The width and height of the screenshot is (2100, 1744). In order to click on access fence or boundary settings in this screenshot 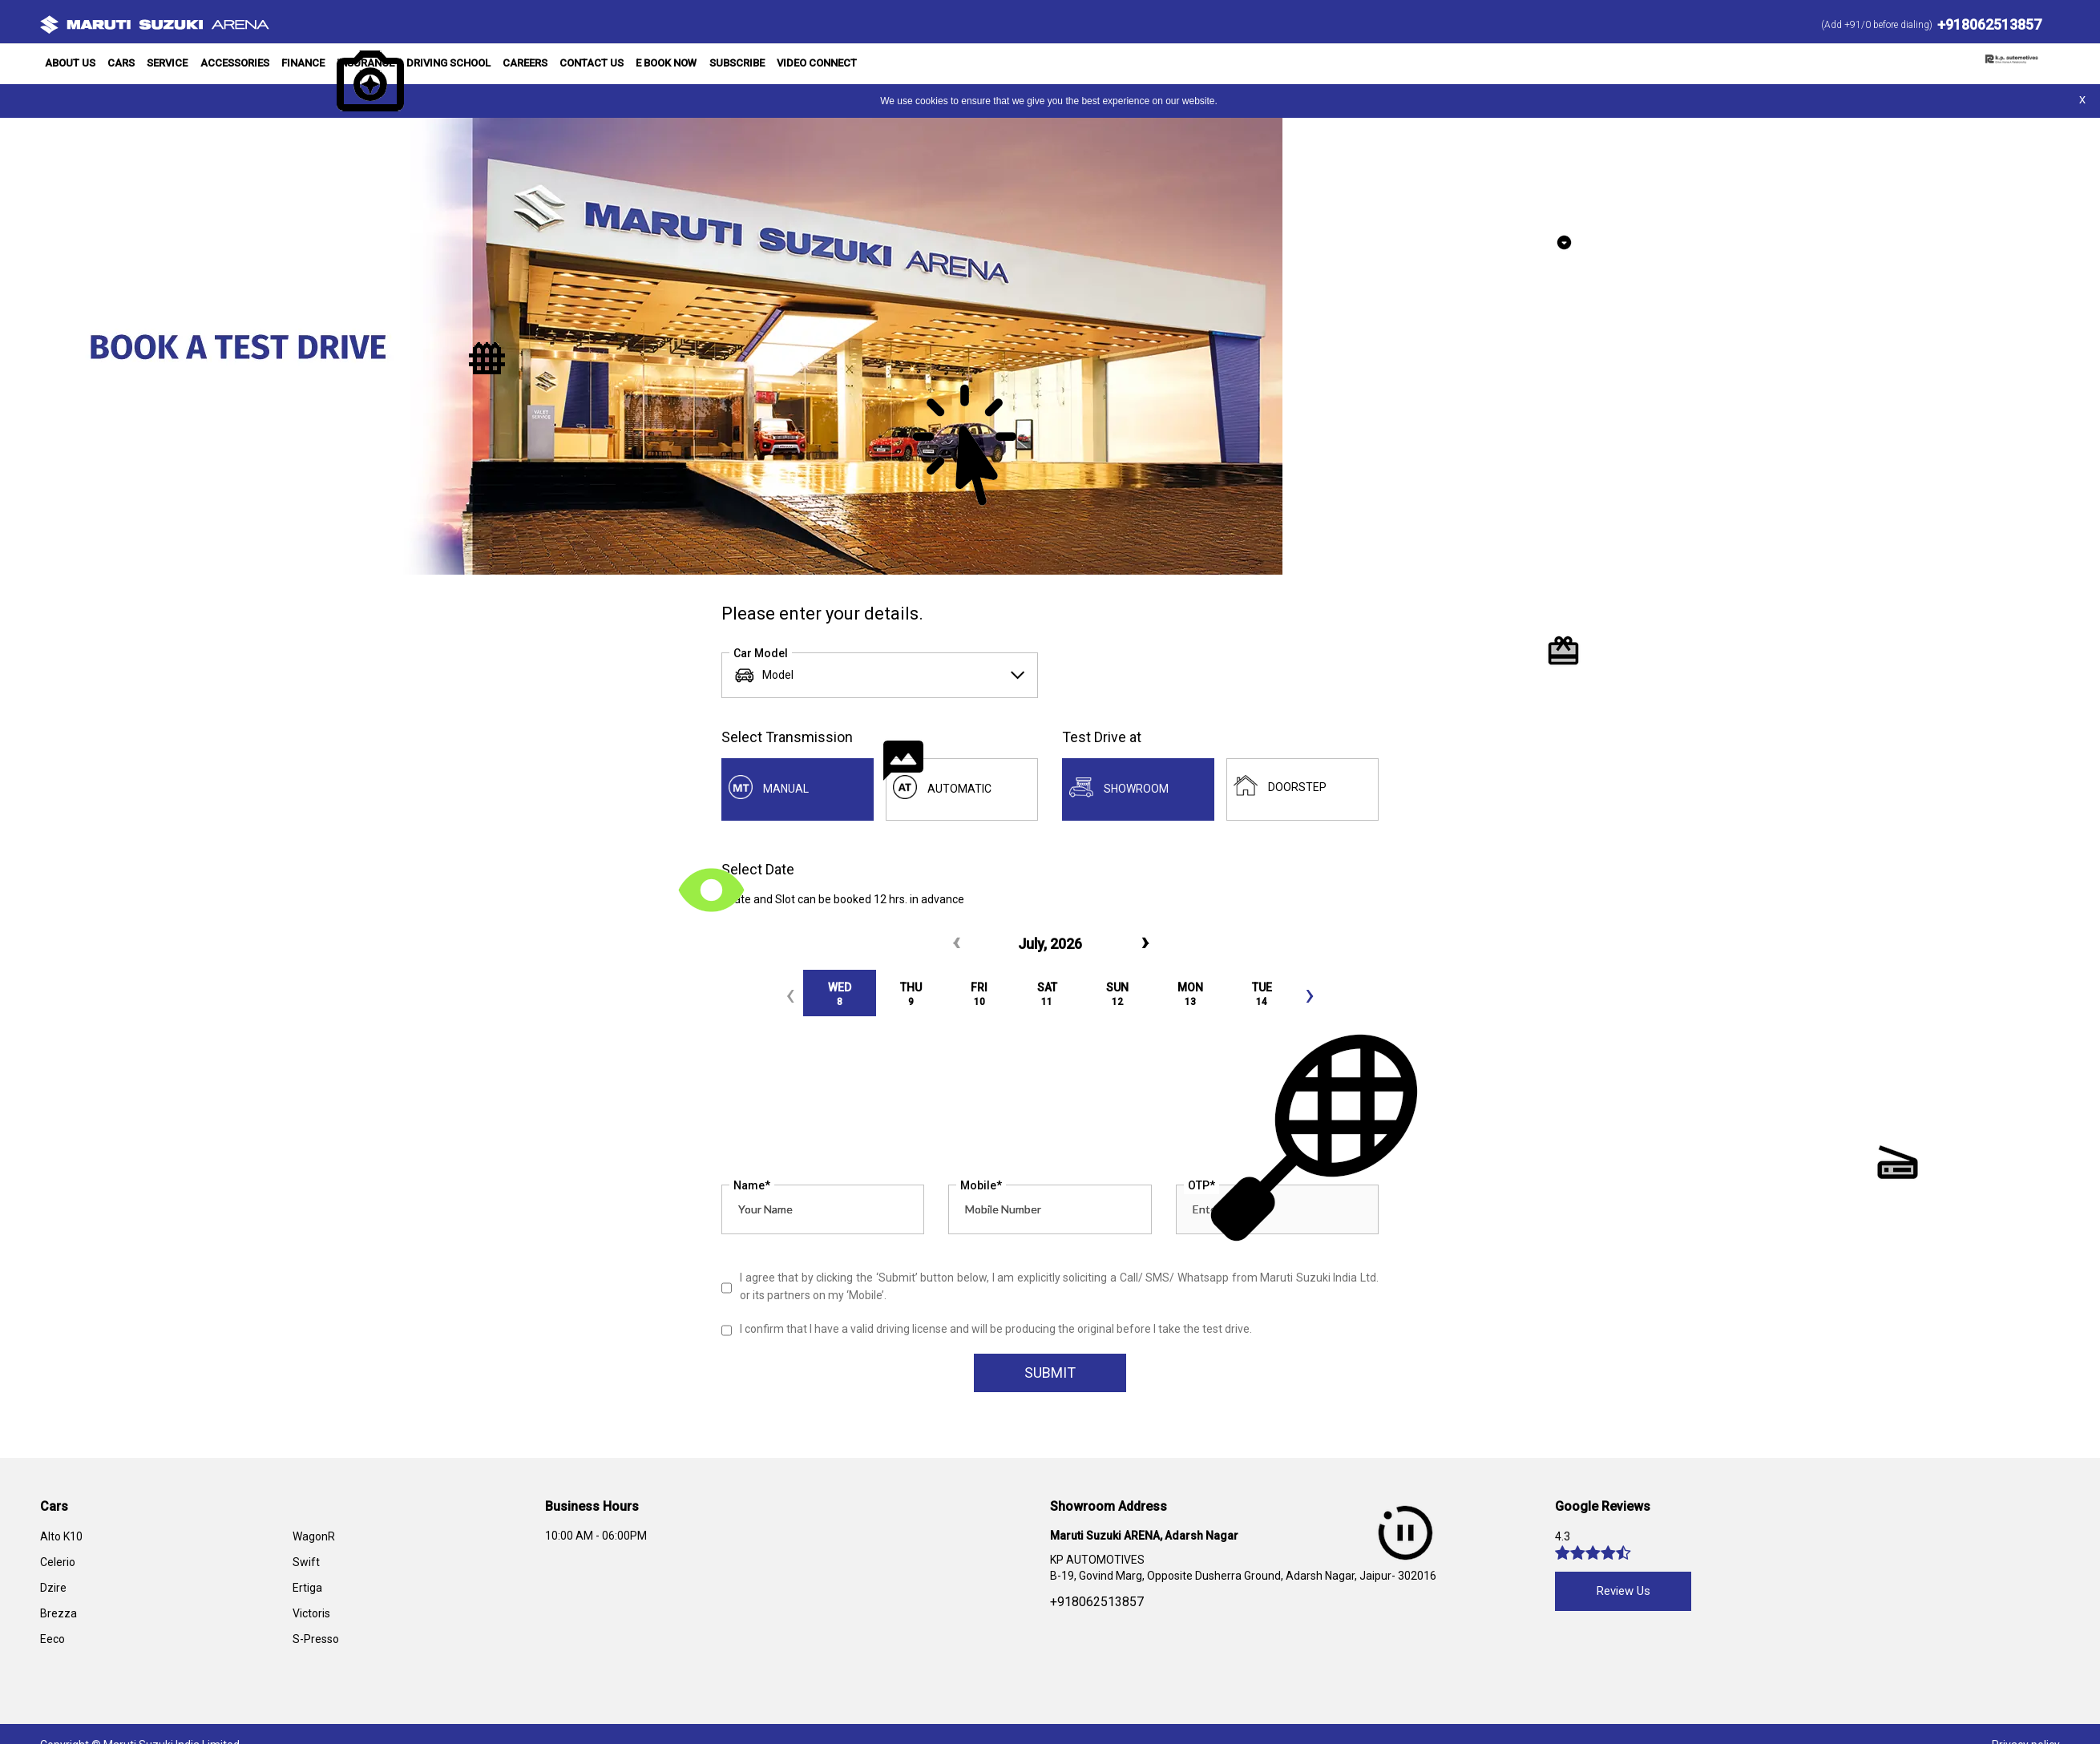, I will do `click(487, 357)`.